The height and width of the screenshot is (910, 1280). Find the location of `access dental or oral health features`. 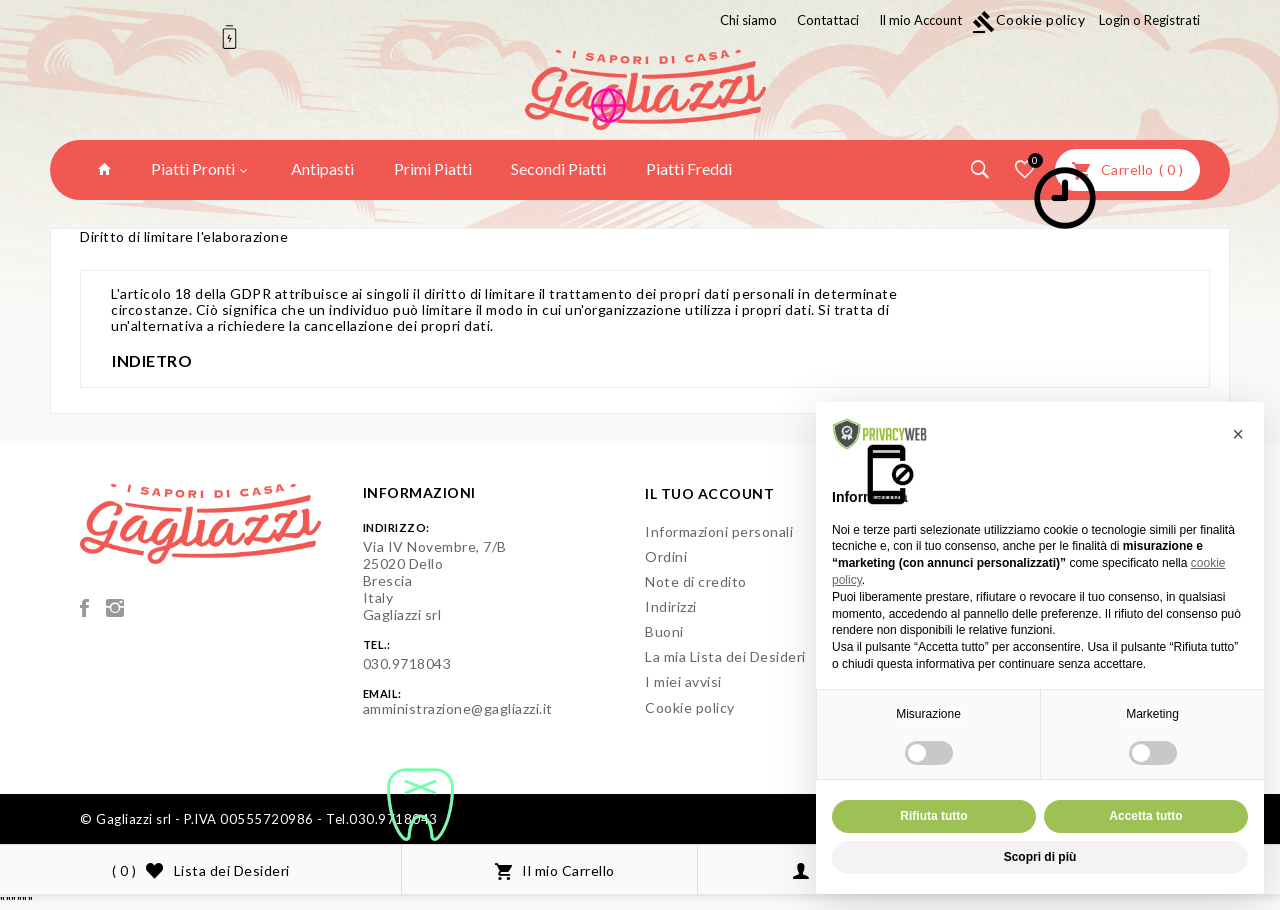

access dental or oral health features is located at coordinates (420, 804).